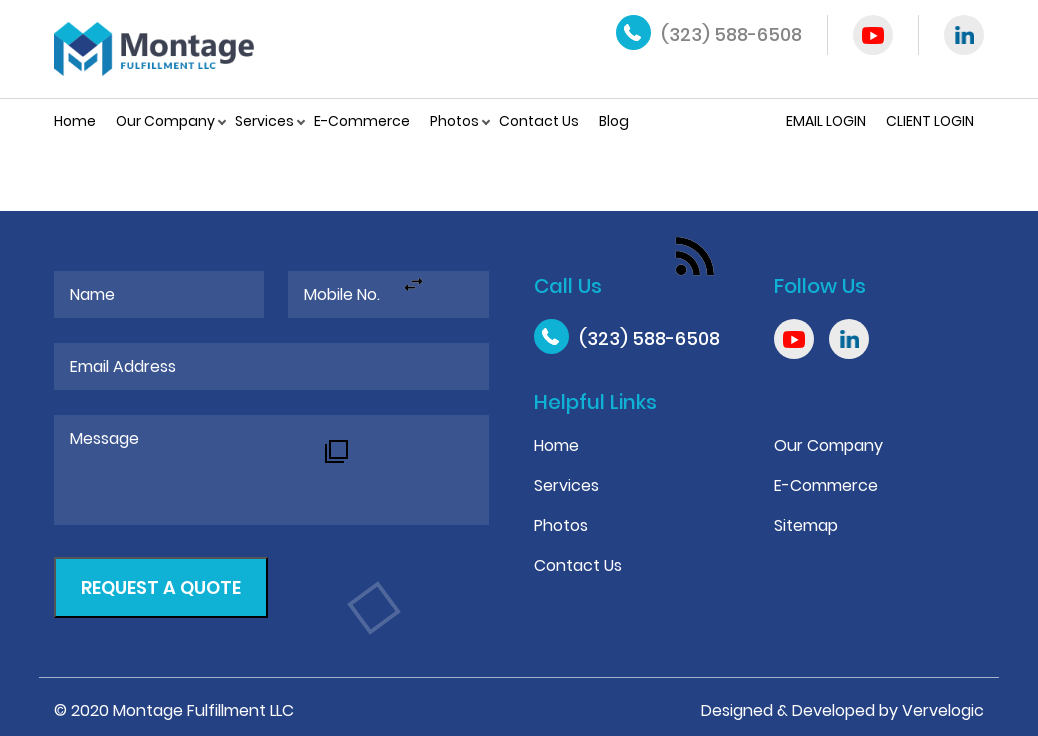 The image size is (1038, 736). Describe the element at coordinates (336, 451) in the screenshot. I see `view stacked layers or overlapping elements` at that location.